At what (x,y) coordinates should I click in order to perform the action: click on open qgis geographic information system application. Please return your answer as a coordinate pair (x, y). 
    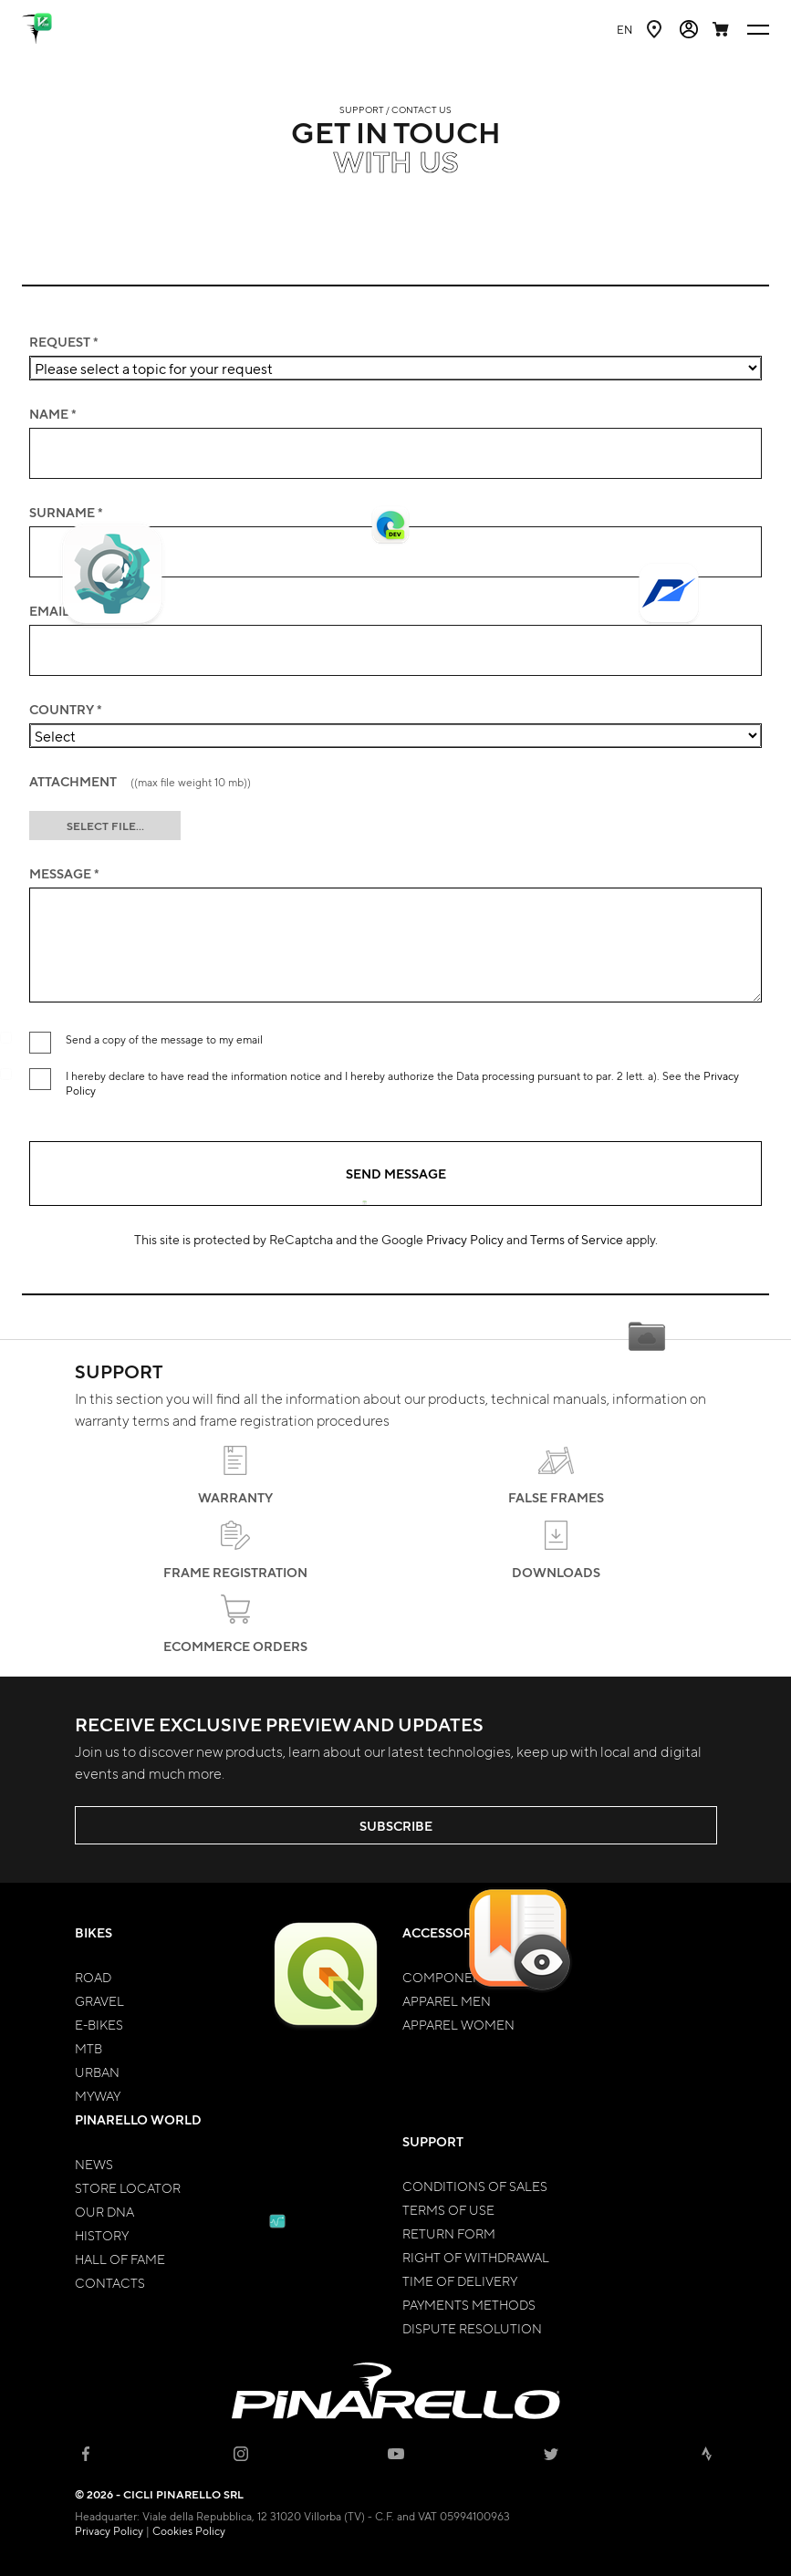
    Looking at the image, I should click on (326, 1974).